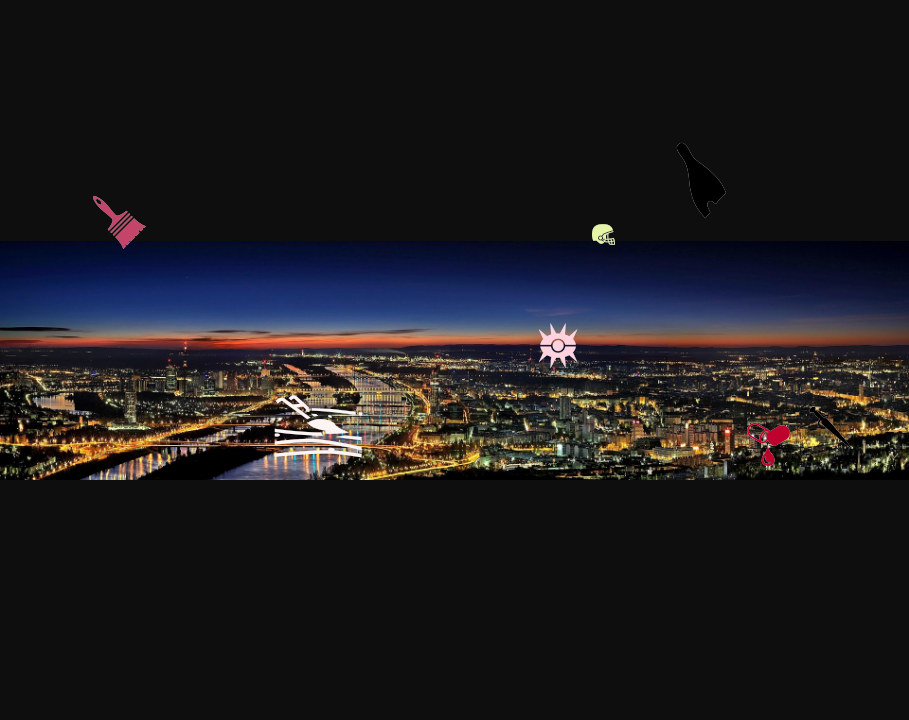 Image resolution: width=909 pixels, height=720 pixels. Describe the element at coordinates (119, 222) in the screenshot. I see `access painting or drawing tools` at that location.